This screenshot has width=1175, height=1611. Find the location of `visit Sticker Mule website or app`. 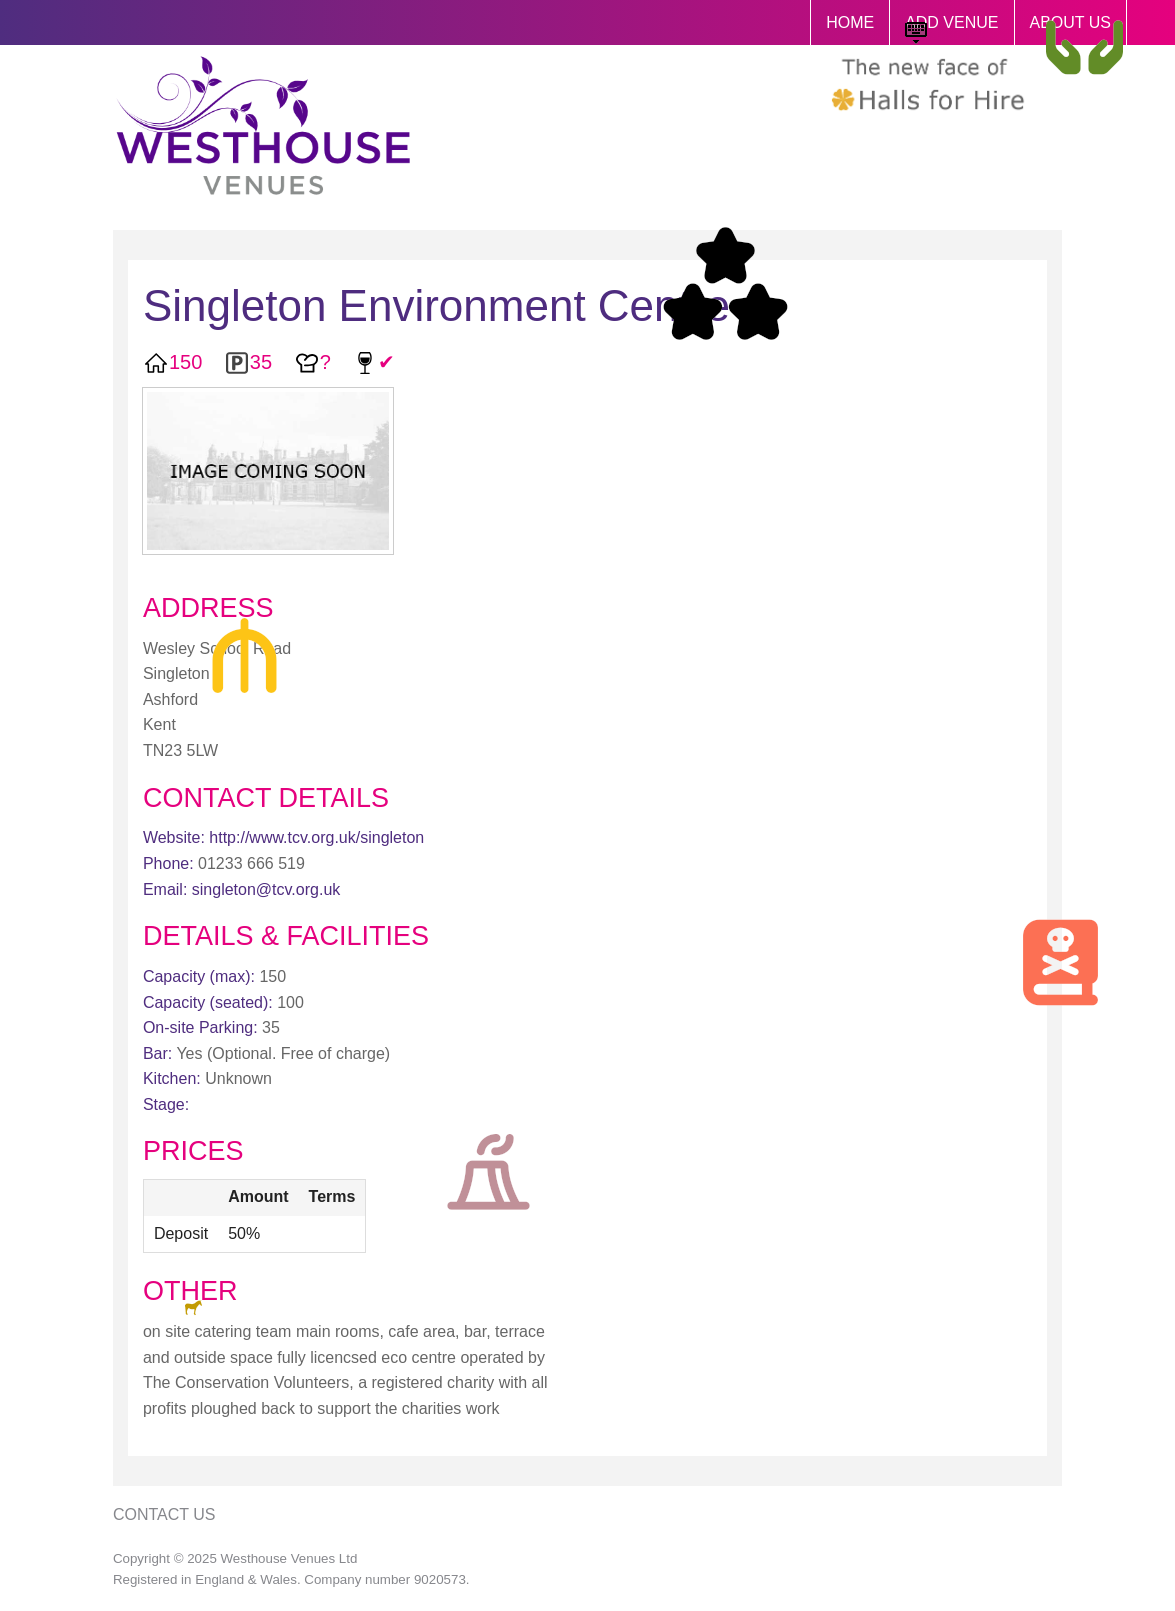

visit Sticker Mule website or app is located at coordinates (193, 1307).